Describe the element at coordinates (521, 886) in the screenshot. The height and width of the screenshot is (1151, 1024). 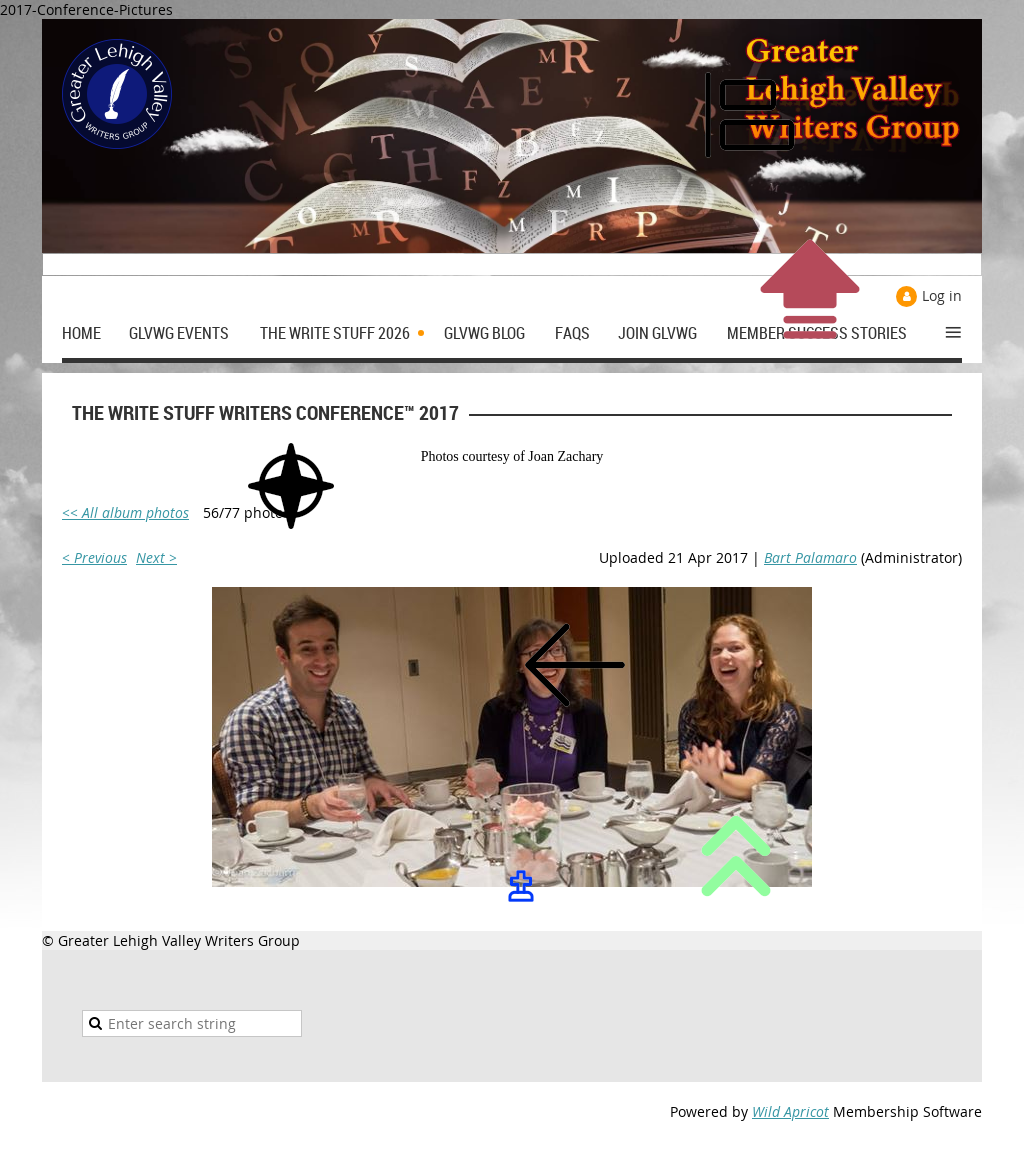
I see `indicates a deceased user or memorial account` at that location.